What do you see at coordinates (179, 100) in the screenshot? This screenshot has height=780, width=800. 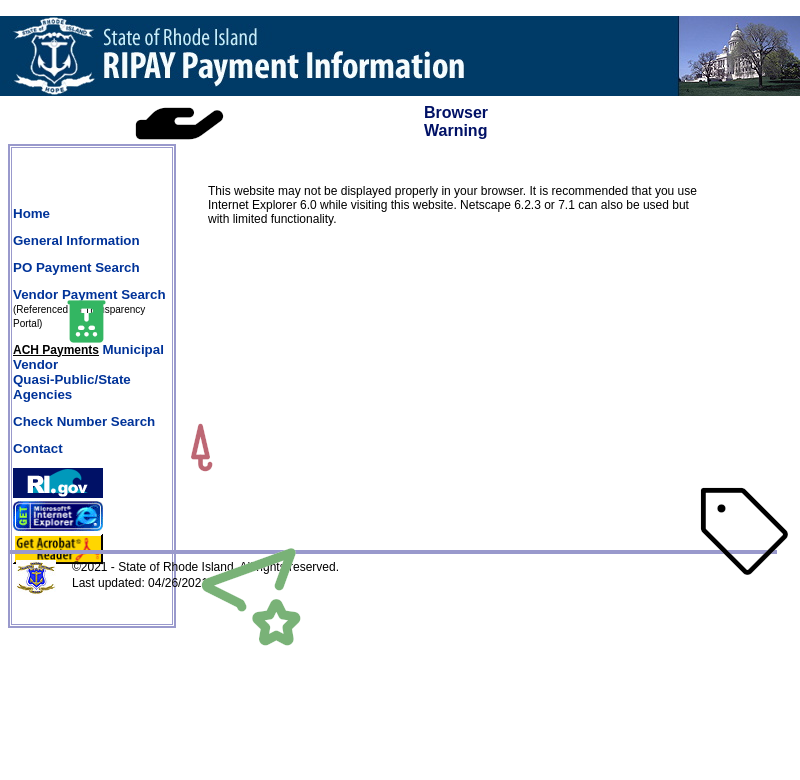 I see `receive or accept an item` at bounding box center [179, 100].